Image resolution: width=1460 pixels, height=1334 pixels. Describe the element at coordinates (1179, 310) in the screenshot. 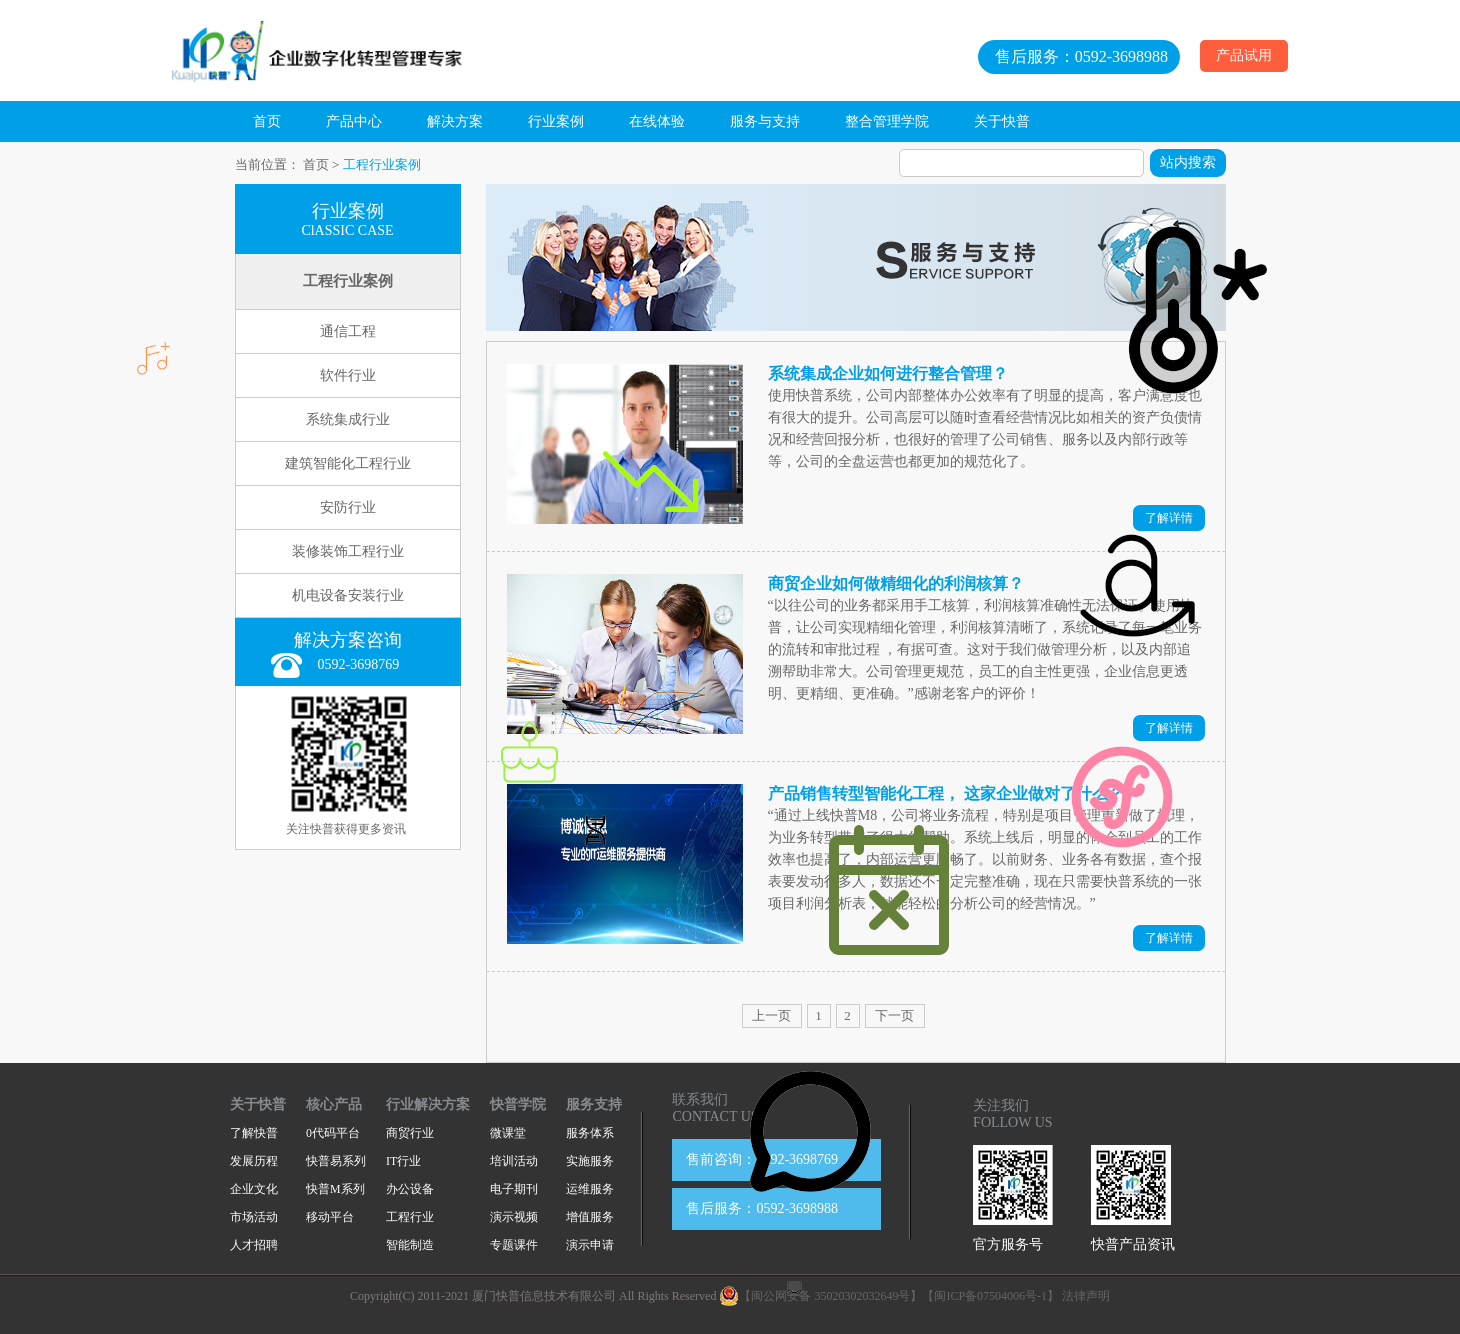

I see `indicates low temperature or cold conditions` at that location.